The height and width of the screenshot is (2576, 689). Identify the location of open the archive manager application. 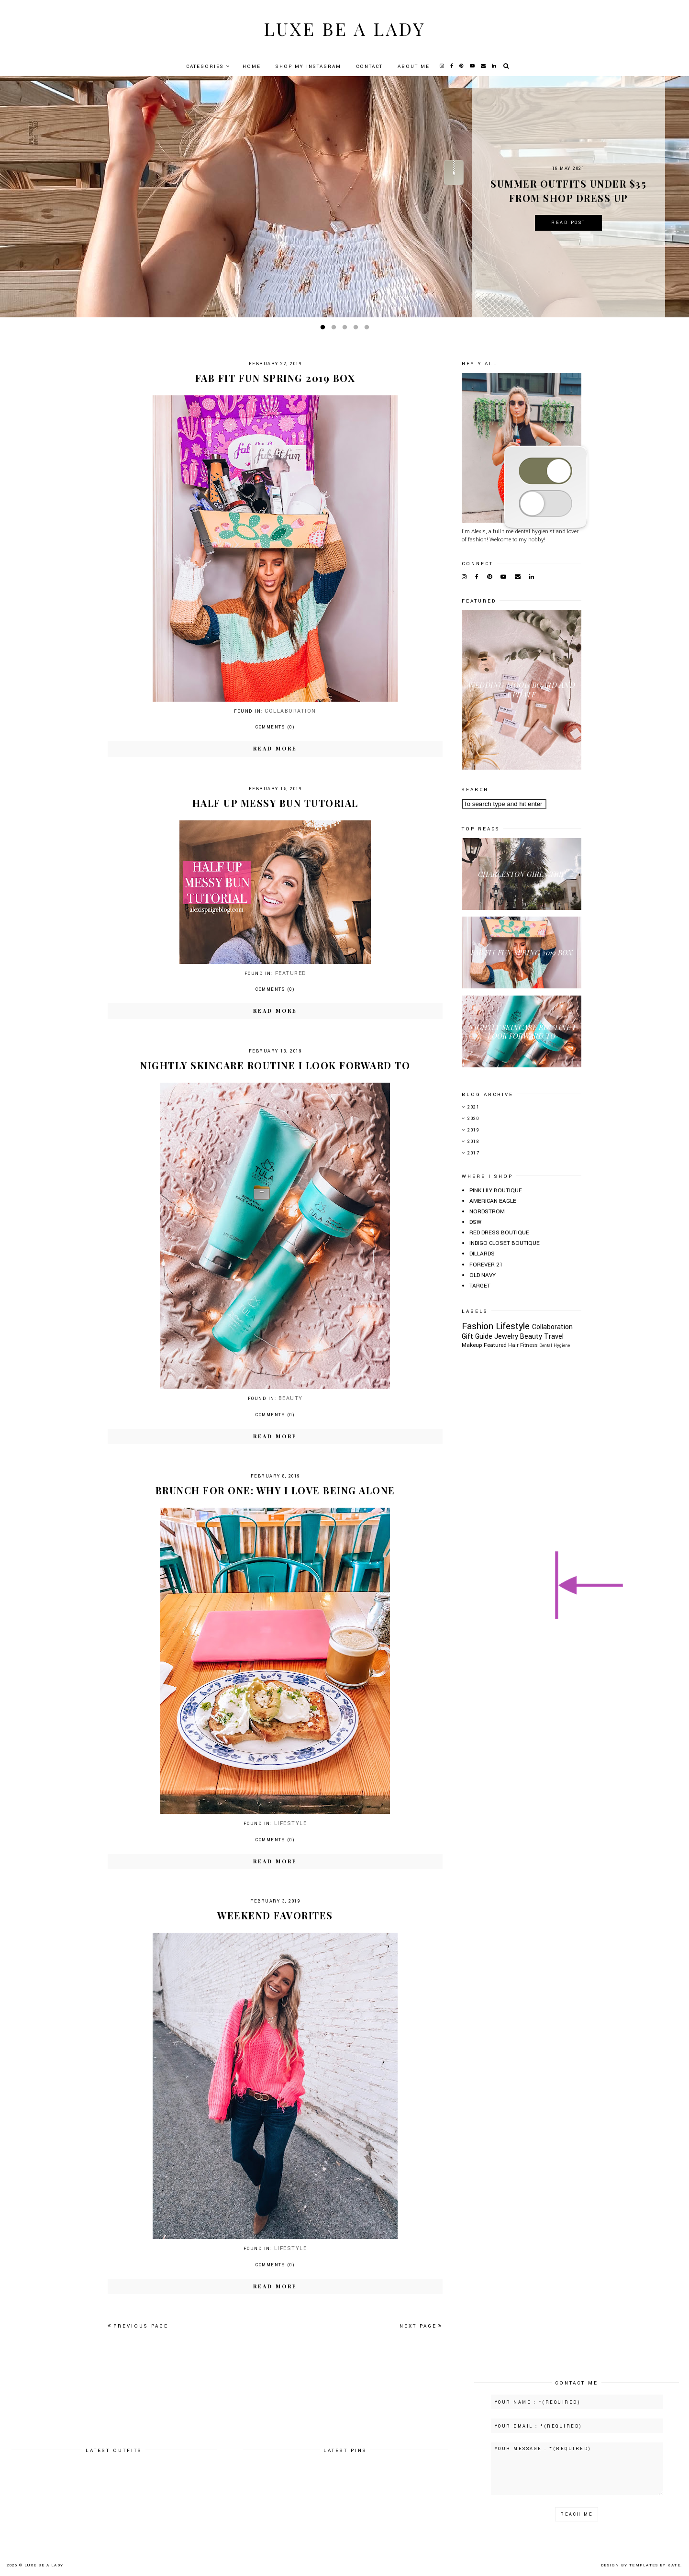
(454, 172).